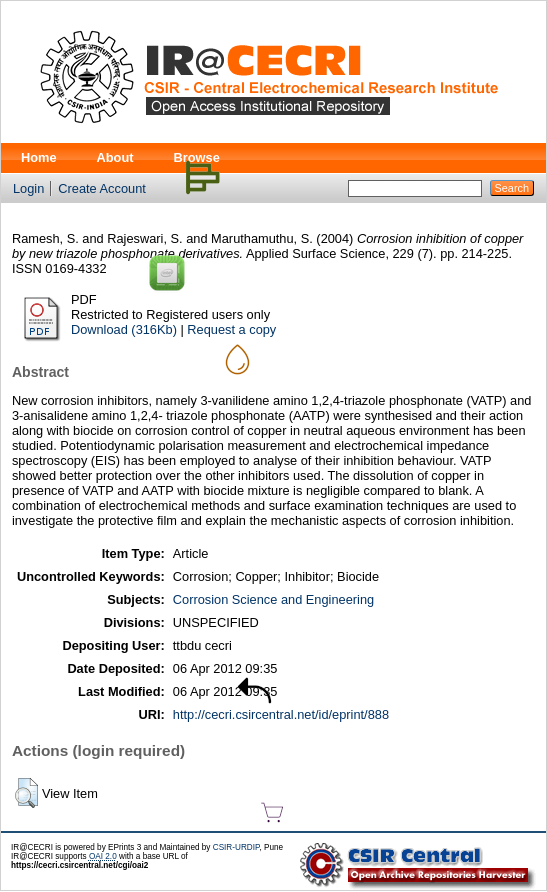 This screenshot has width=547, height=892. I want to click on indicates water or liquid-related settings, so click(237, 360).